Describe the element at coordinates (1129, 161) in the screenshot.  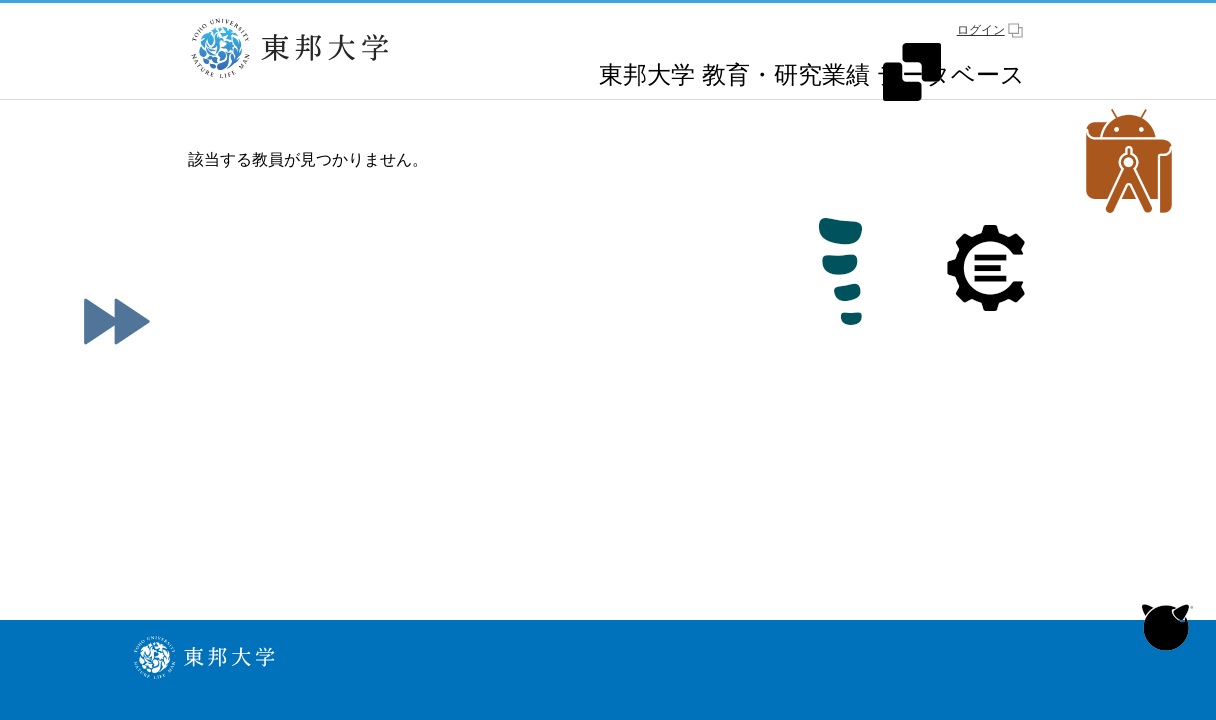
I see `open android studio` at that location.